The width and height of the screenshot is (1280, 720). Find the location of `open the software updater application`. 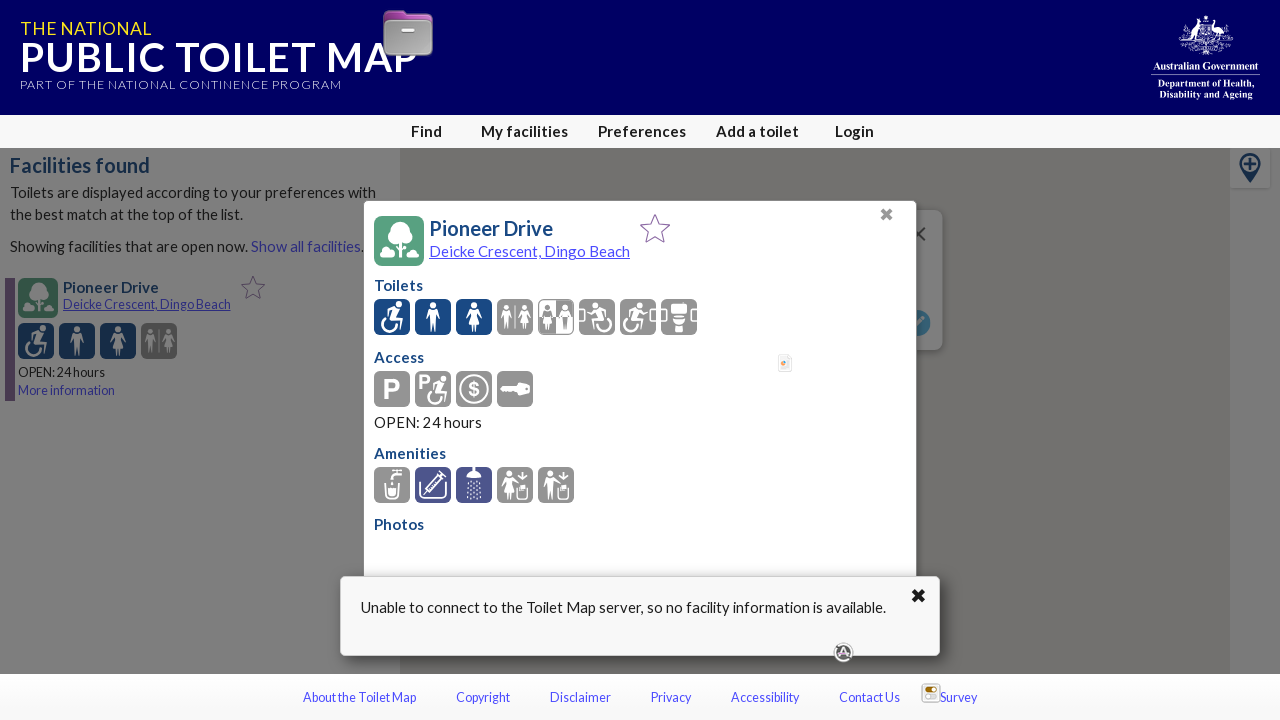

open the software updater application is located at coordinates (843, 652).